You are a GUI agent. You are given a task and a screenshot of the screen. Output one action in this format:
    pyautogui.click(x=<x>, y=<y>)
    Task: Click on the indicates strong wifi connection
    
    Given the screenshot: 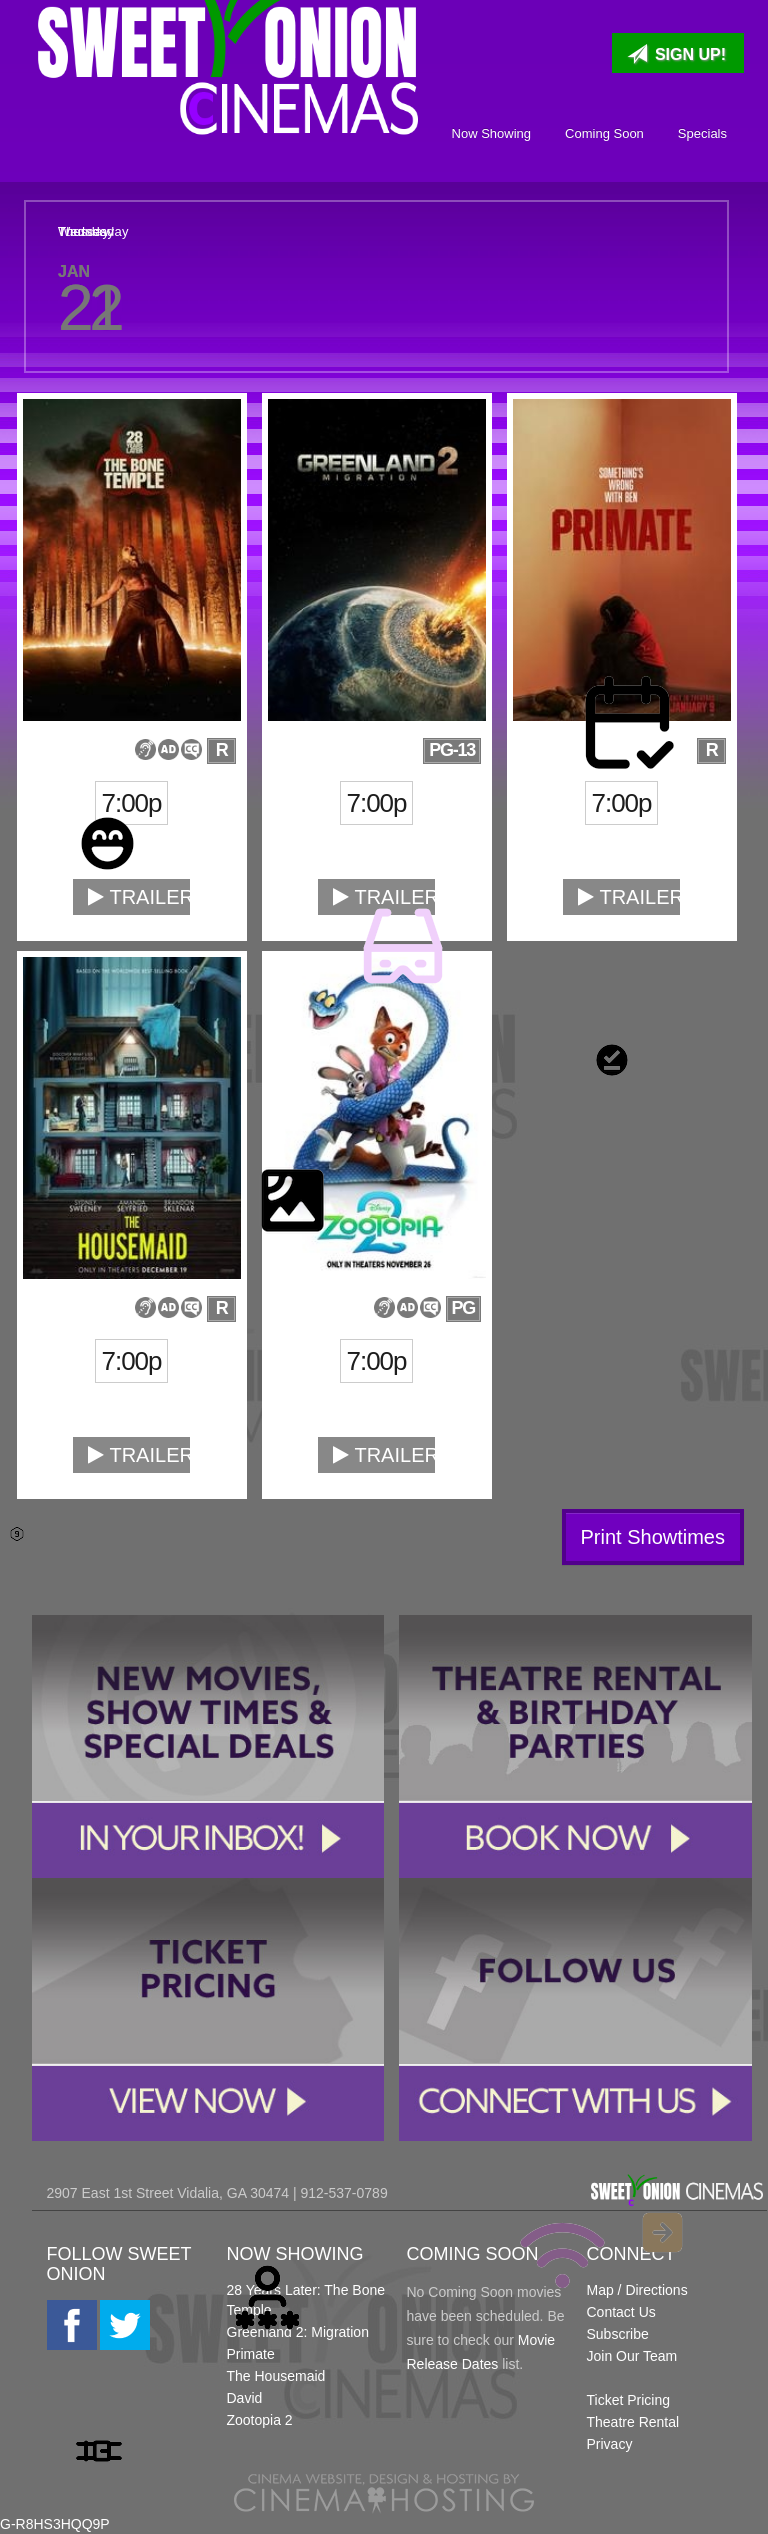 What is the action you would take?
    pyautogui.click(x=562, y=2255)
    